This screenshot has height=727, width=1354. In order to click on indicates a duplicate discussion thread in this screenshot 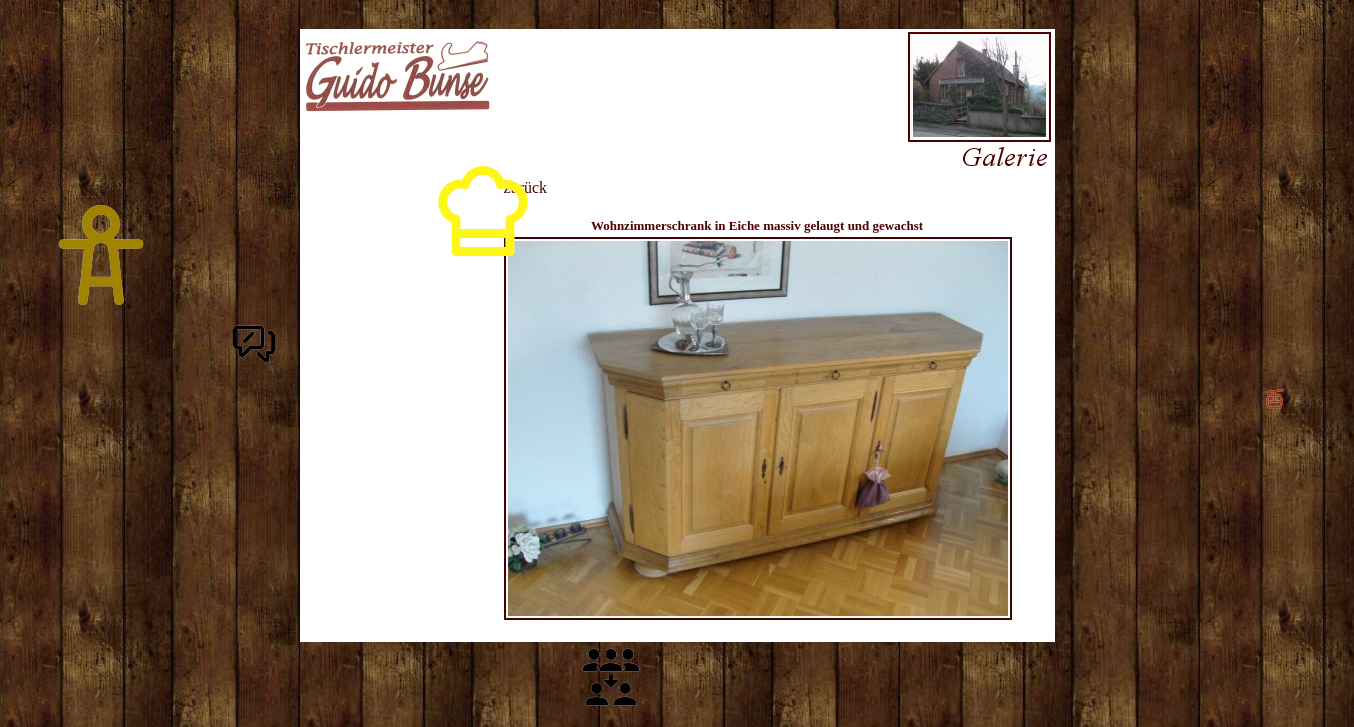, I will do `click(254, 344)`.